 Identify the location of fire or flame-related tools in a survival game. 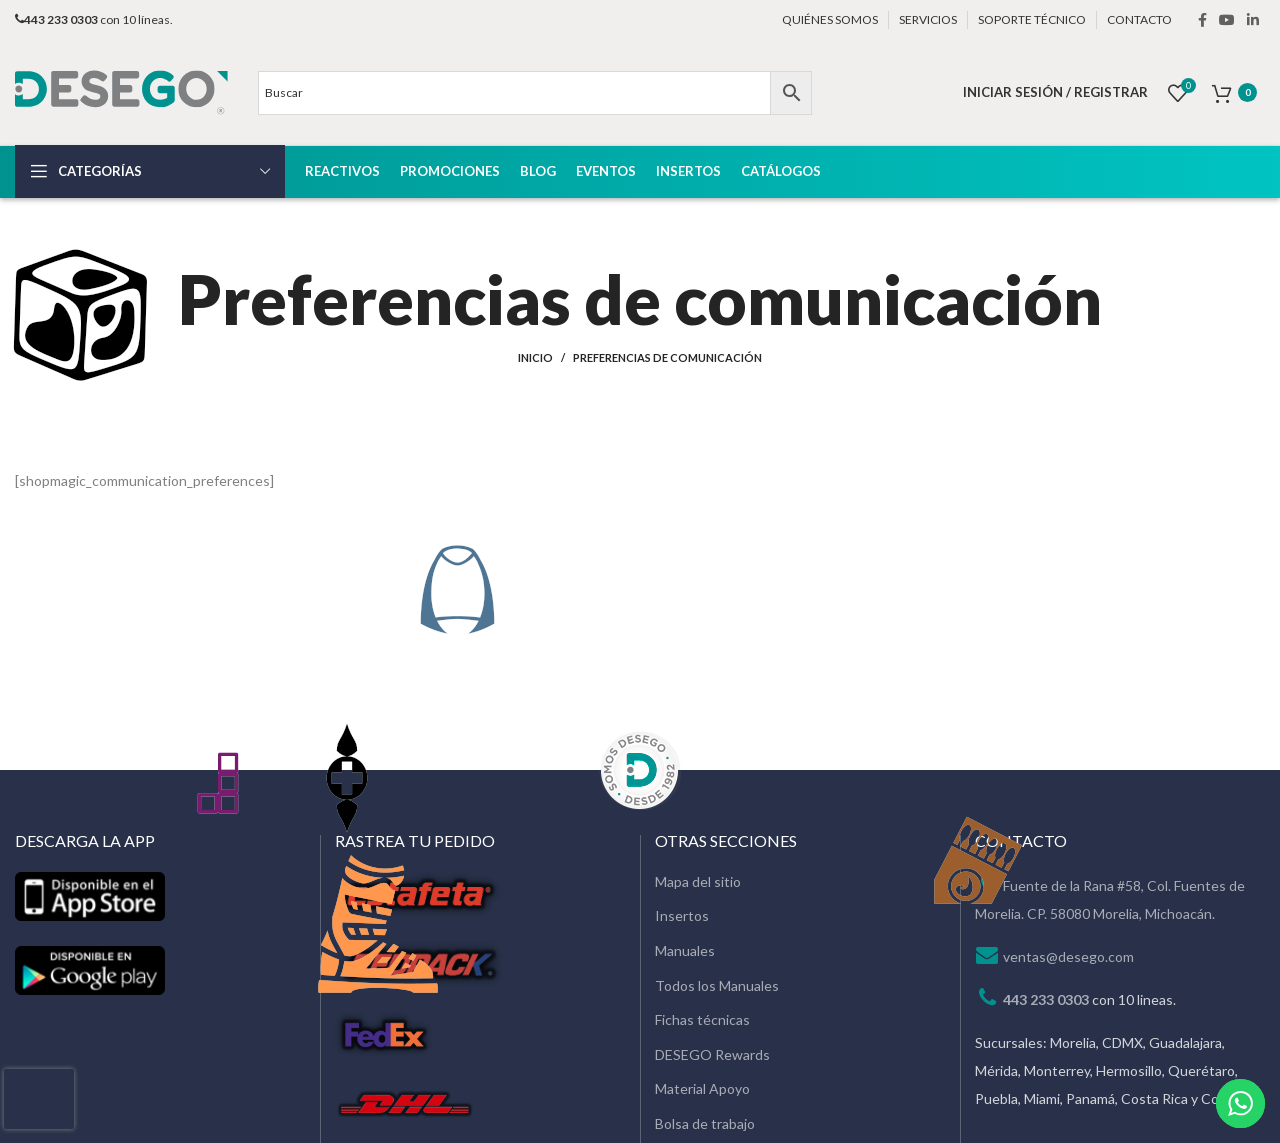
(978, 859).